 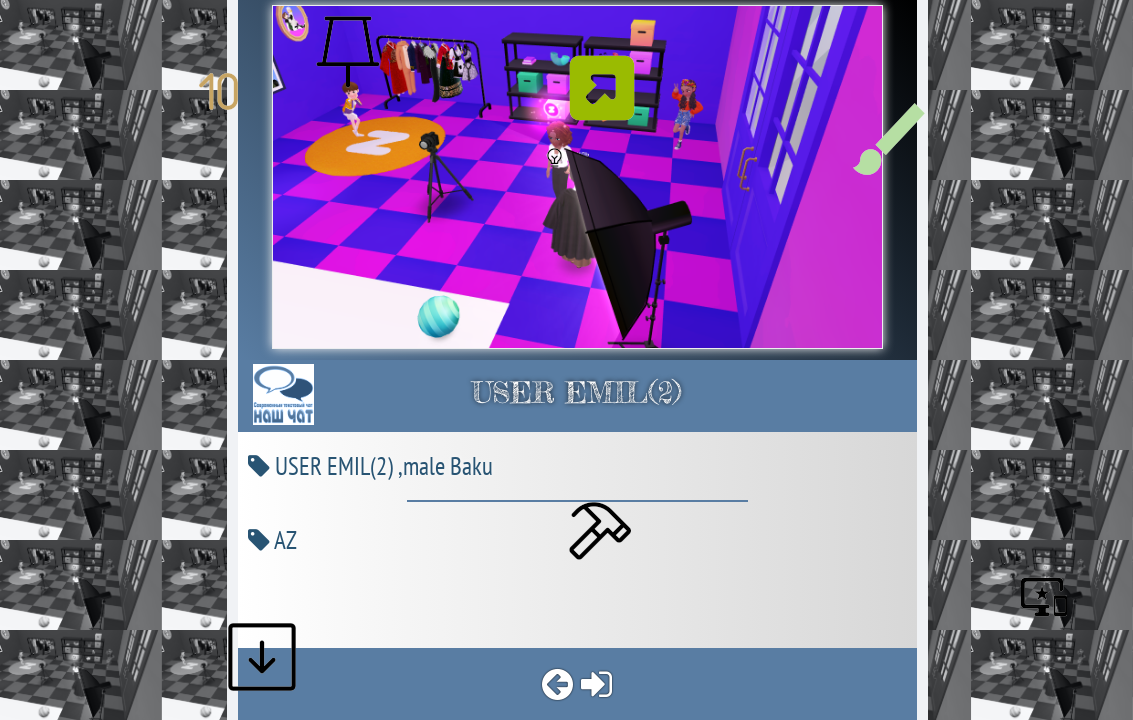 What do you see at coordinates (597, 532) in the screenshot?
I see `access tools or settings` at bounding box center [597, 532].